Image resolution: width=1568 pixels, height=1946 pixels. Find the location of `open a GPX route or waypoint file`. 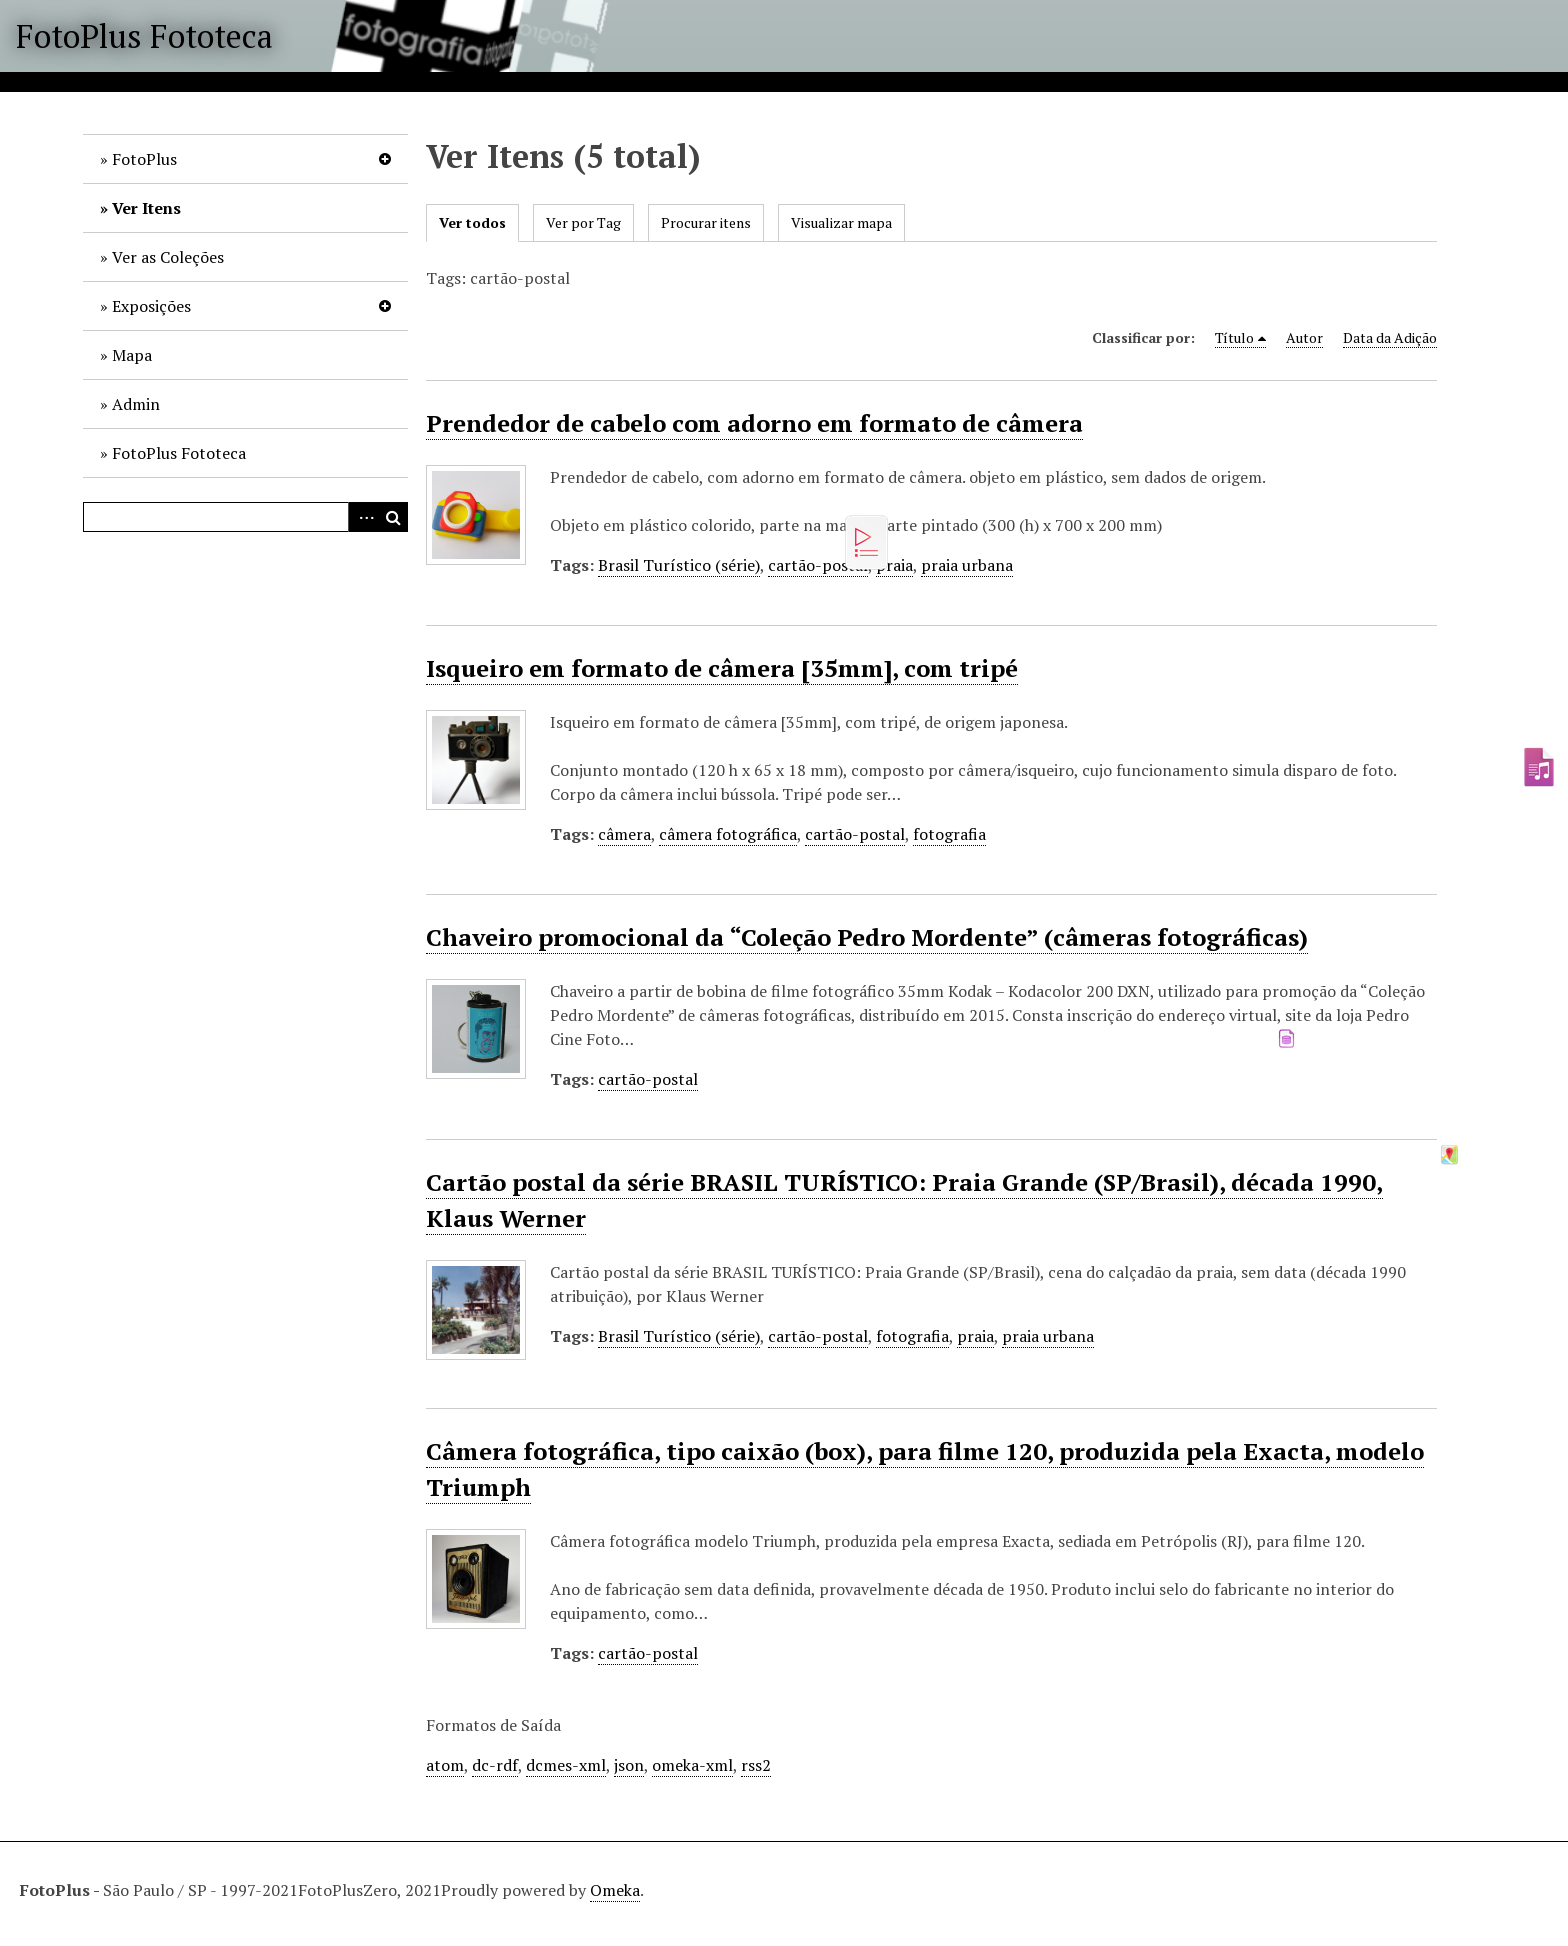

open a GPX route or waypoint file is located at coordinates (1449, 1154).